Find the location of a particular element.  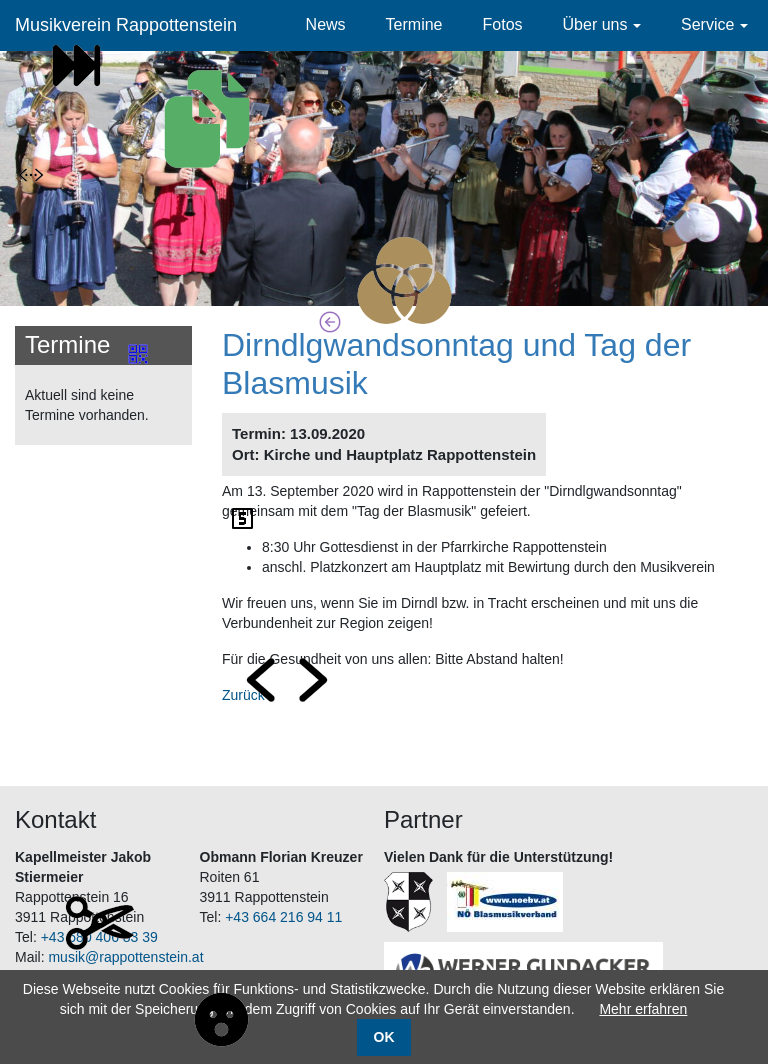

indicates a surprise or unexpected event notification is located at coordinates (221, 1019).